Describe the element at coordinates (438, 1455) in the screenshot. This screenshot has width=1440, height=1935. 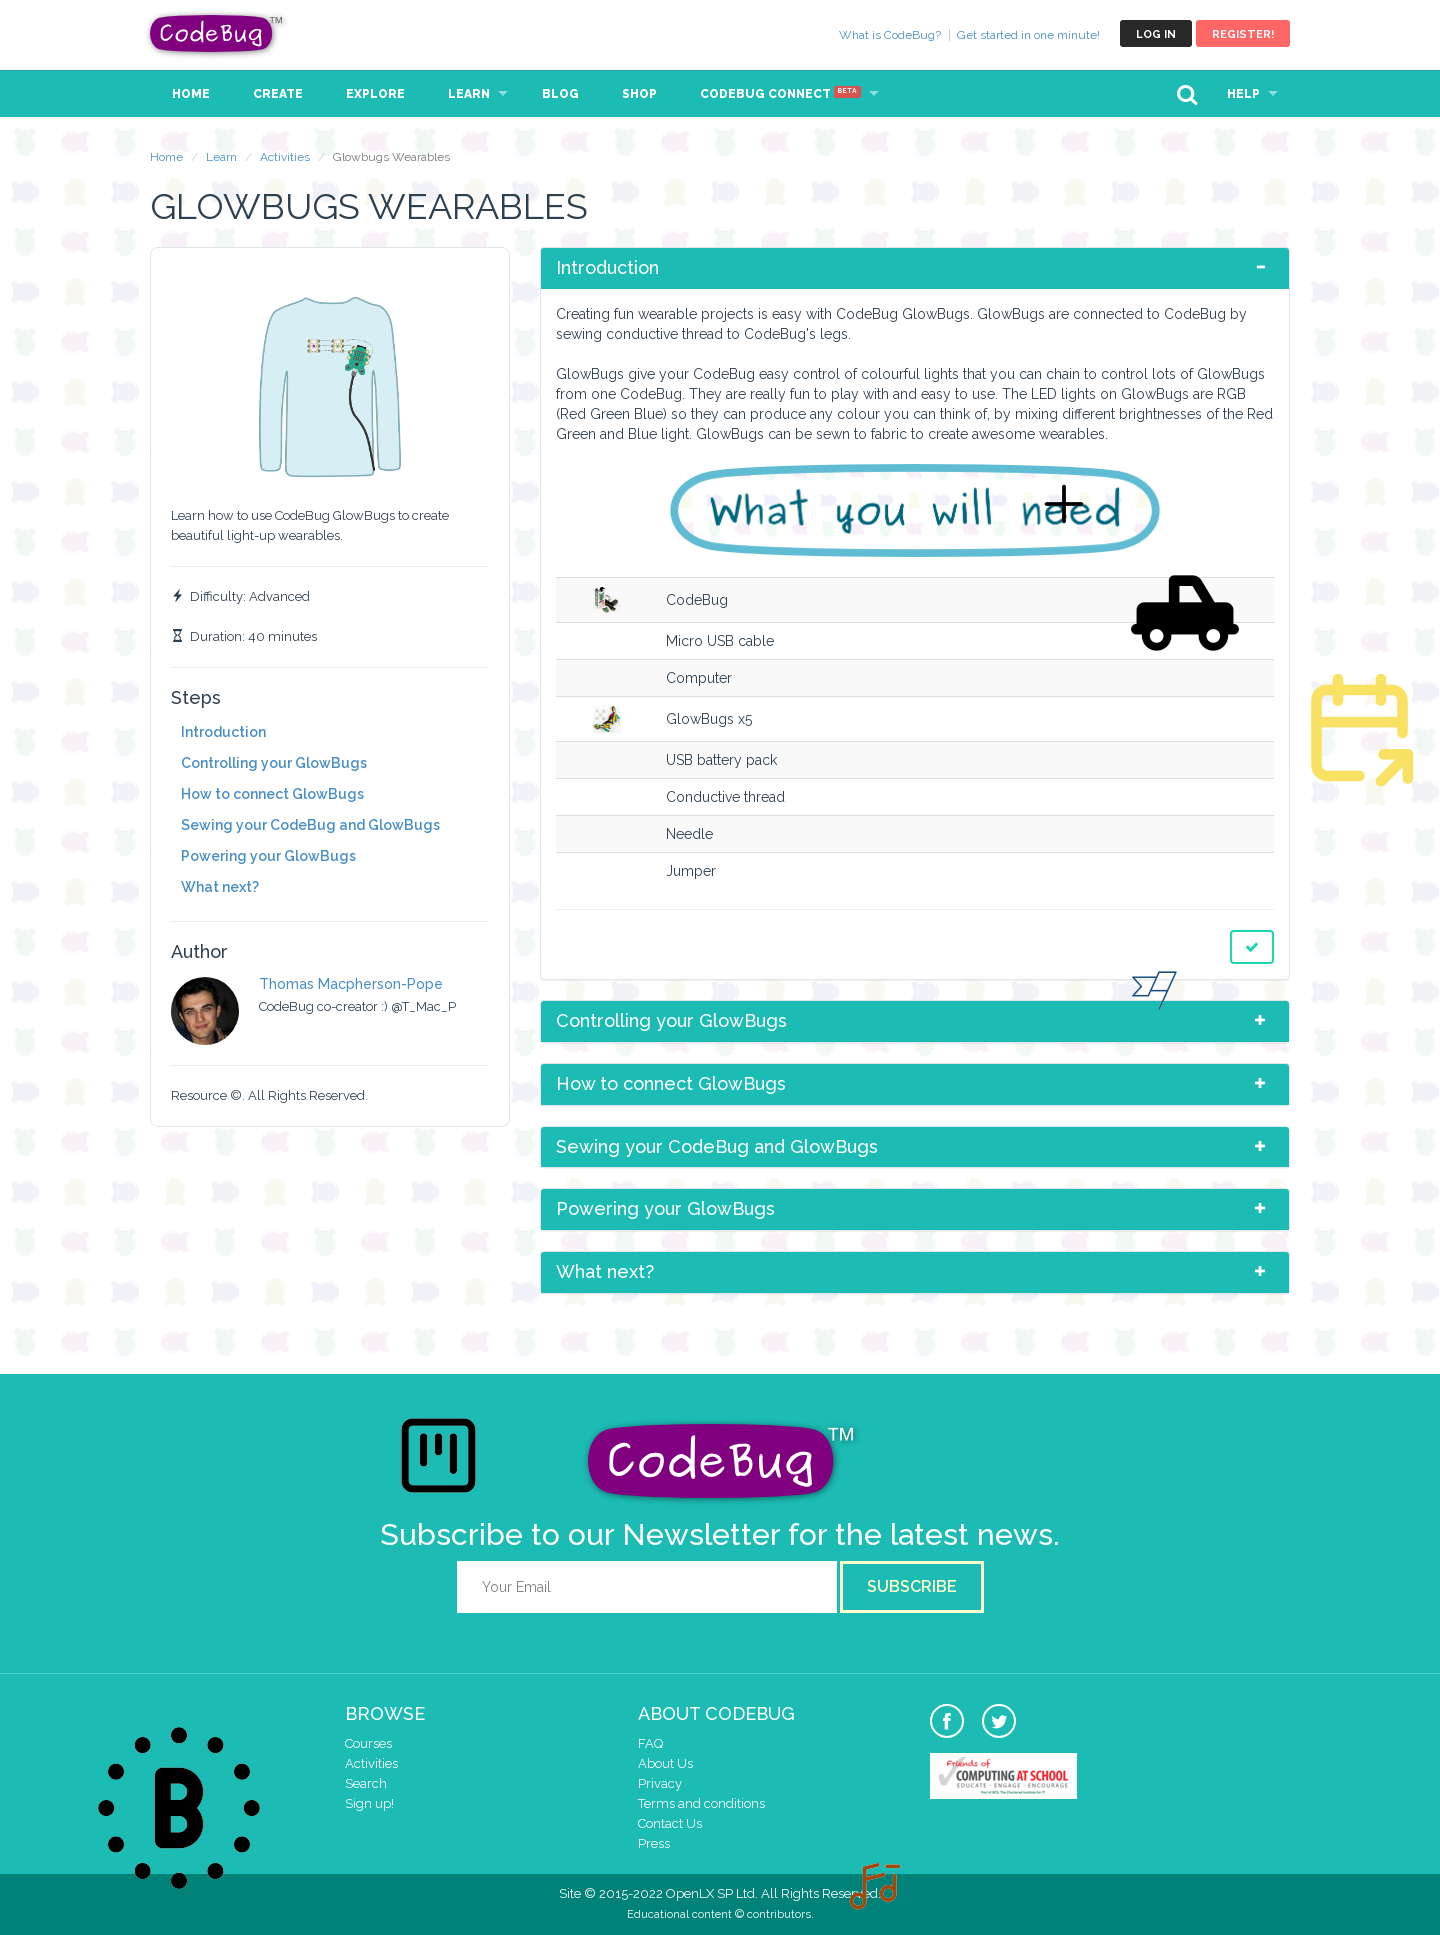
I see `open kanban board view` at that location.